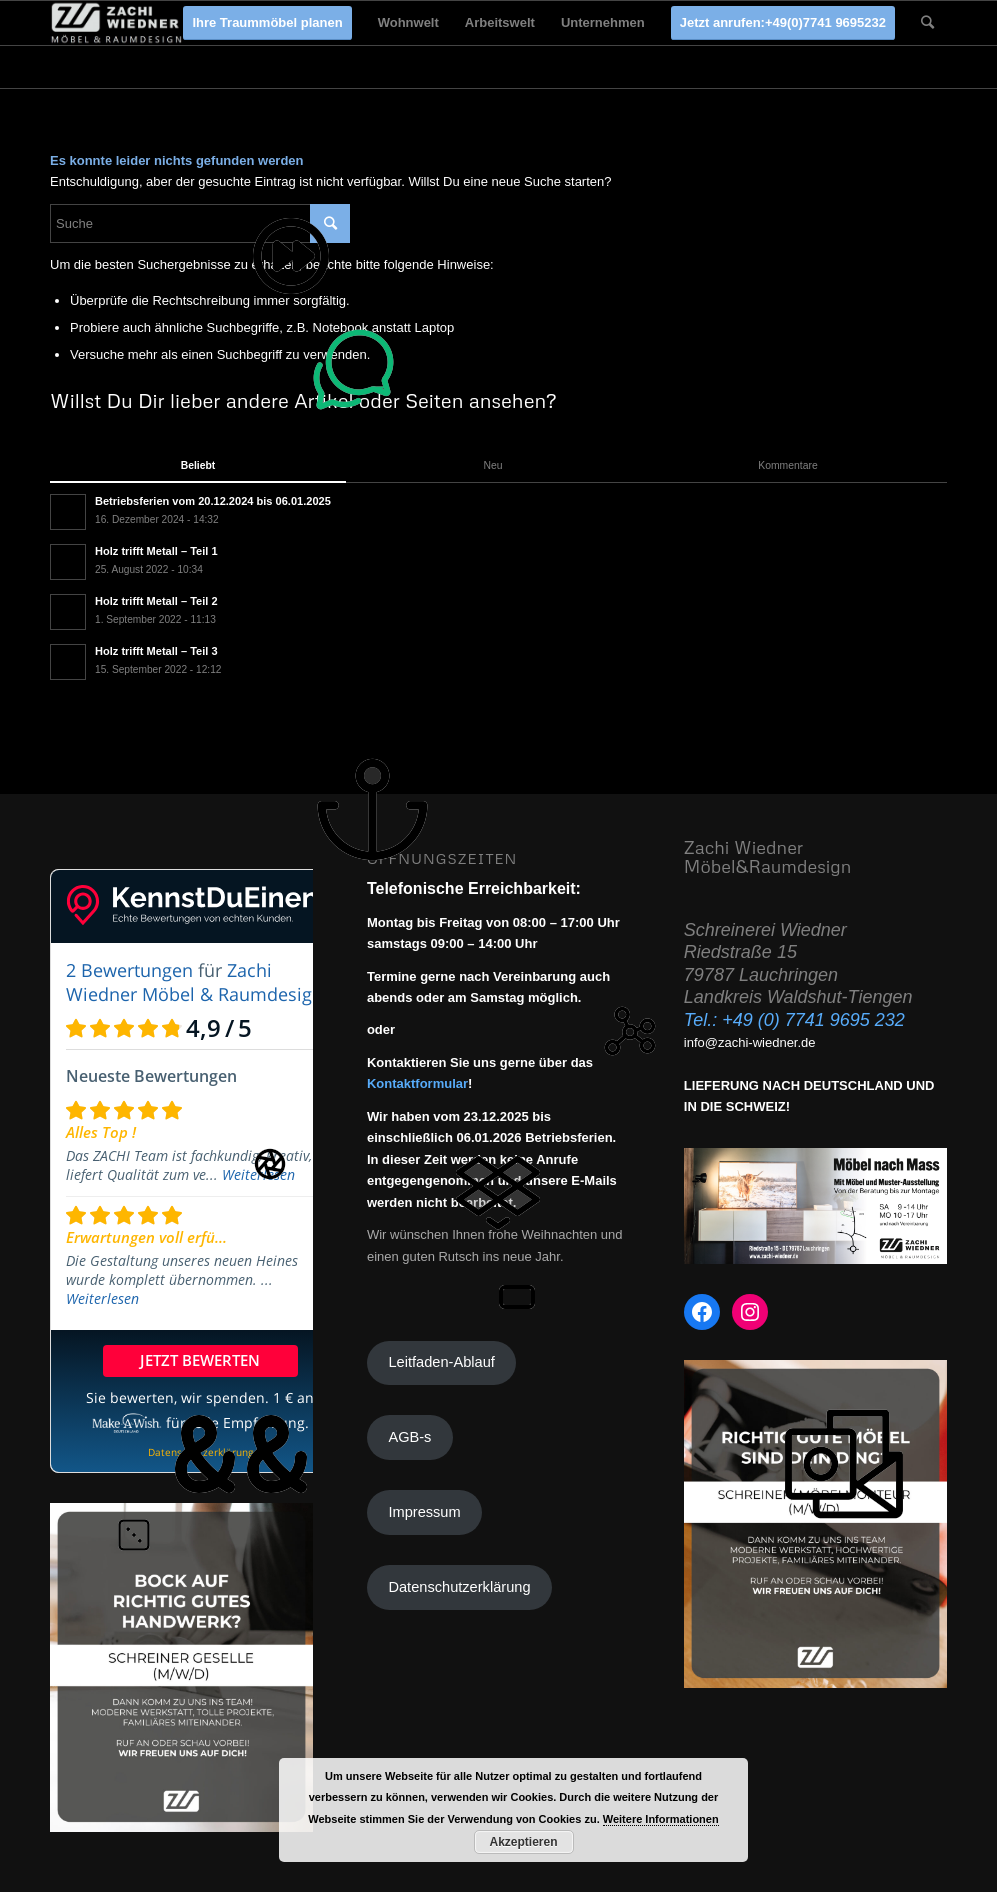 The height and width of the screenshot is (1892, 997). What do you see at coordinates (353, 369) in the screenshot?
I see `open messaging or chat` at bounding box center [353, 369].